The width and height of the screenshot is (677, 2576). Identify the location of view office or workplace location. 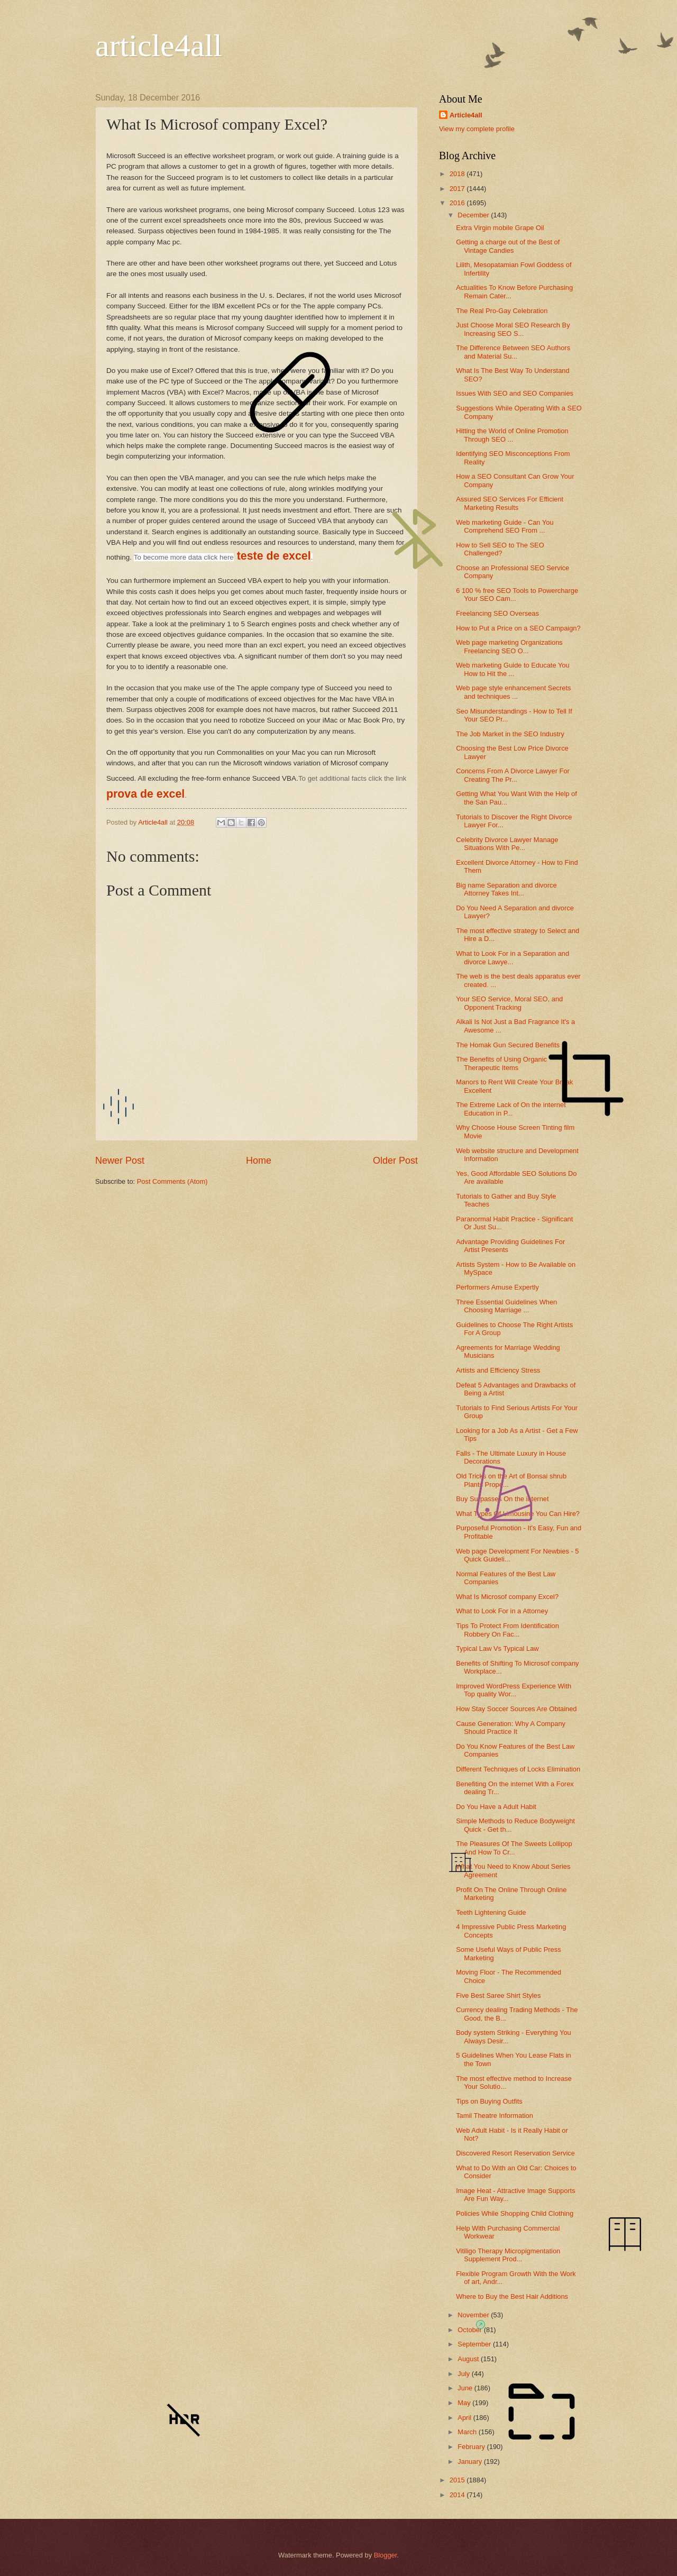
(460, 1862).